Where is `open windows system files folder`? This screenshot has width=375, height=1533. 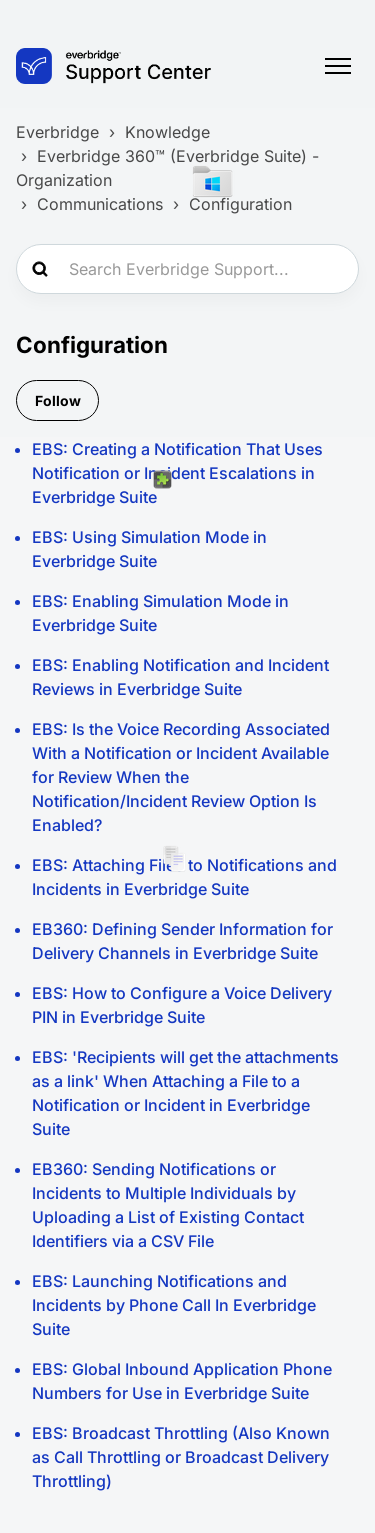 open windows system files folder is located at coordinates (212, 182).